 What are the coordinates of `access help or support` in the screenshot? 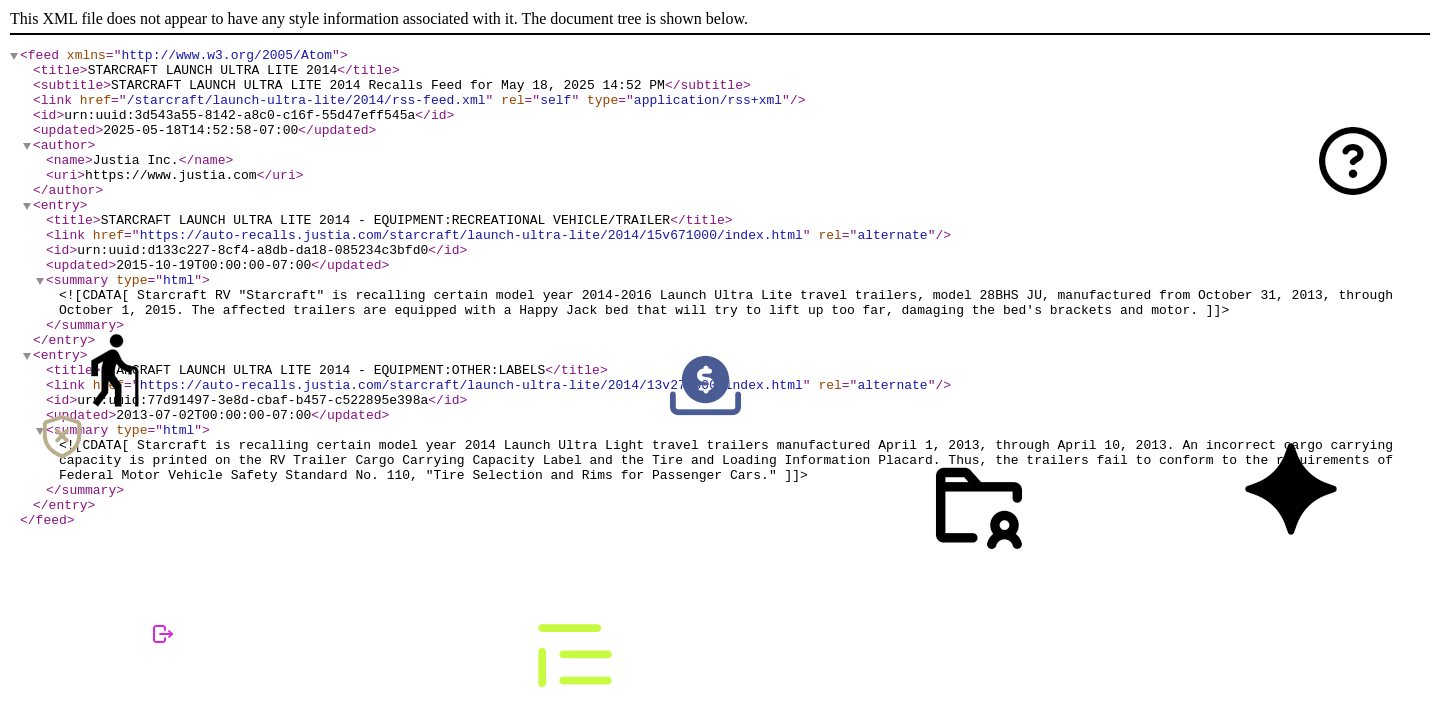 It's located at (1353, 161).